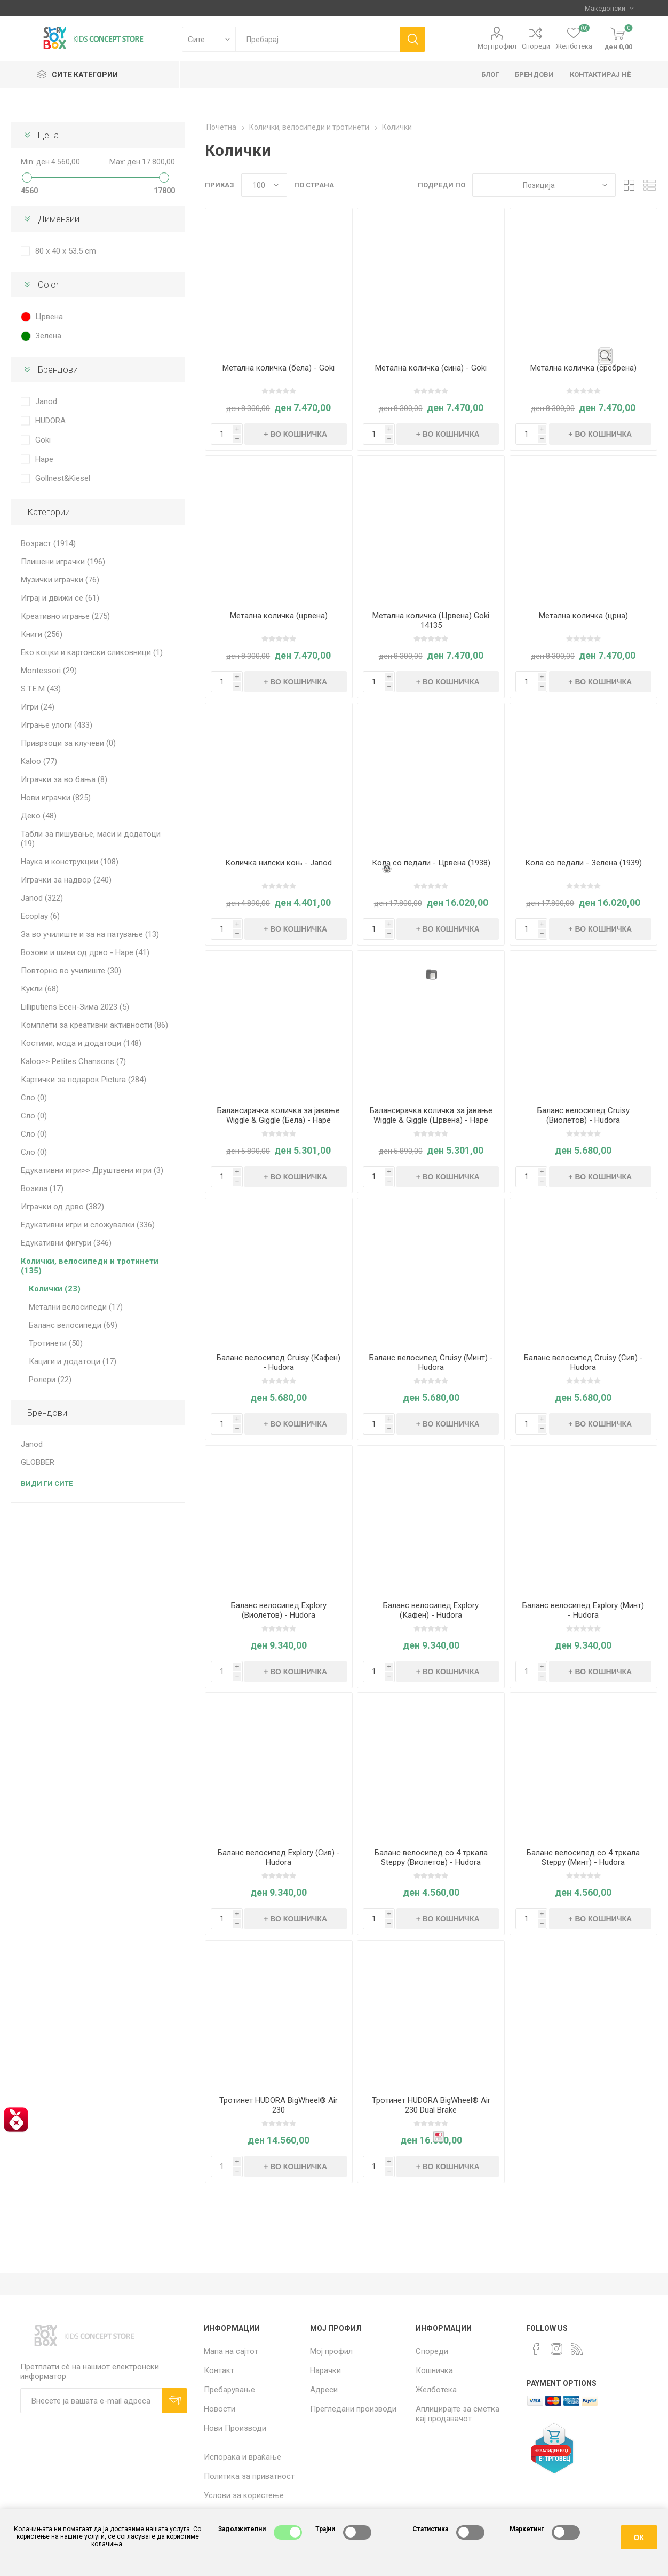 The width and height of the screenshot is (668, 2576). Describe the element at coordinates (605, 356) in the screenshot. I see `open gnome logs application` at that location.